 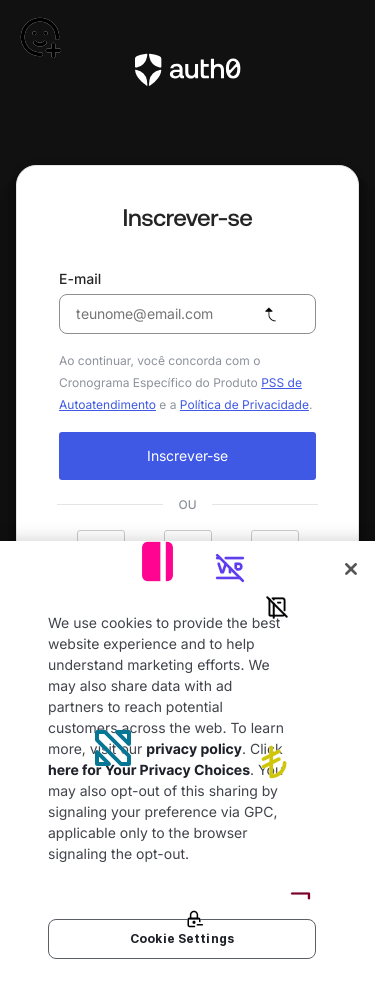 I want to click on remove a security restriction, so click(x=194, y=919).